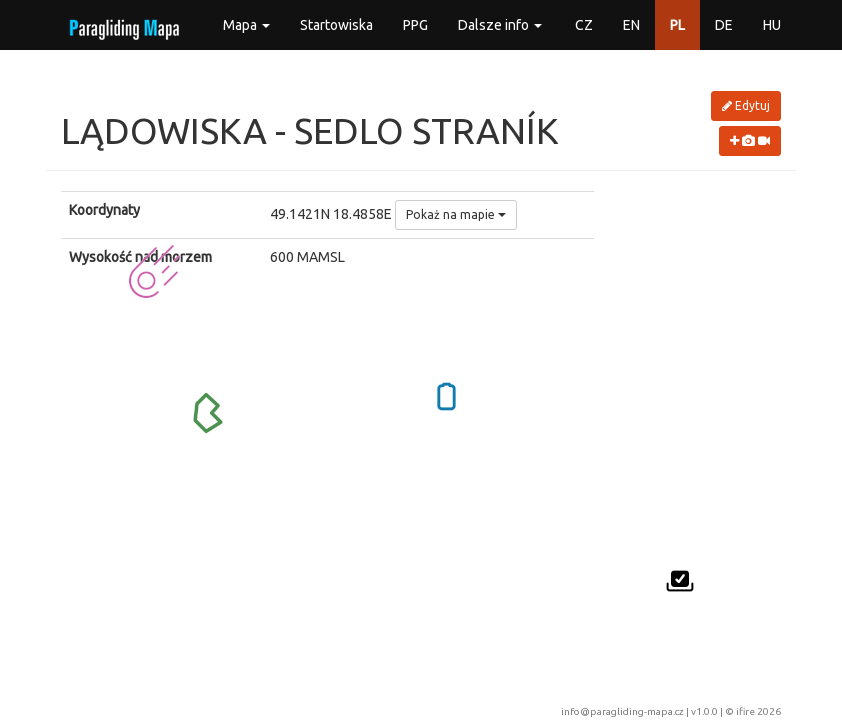 The width and height of the screenshot is (842, 720). Describe the element at coordinates (680, 581) in the screenshot. I see `cast your vote or submit a ballot` at that location.